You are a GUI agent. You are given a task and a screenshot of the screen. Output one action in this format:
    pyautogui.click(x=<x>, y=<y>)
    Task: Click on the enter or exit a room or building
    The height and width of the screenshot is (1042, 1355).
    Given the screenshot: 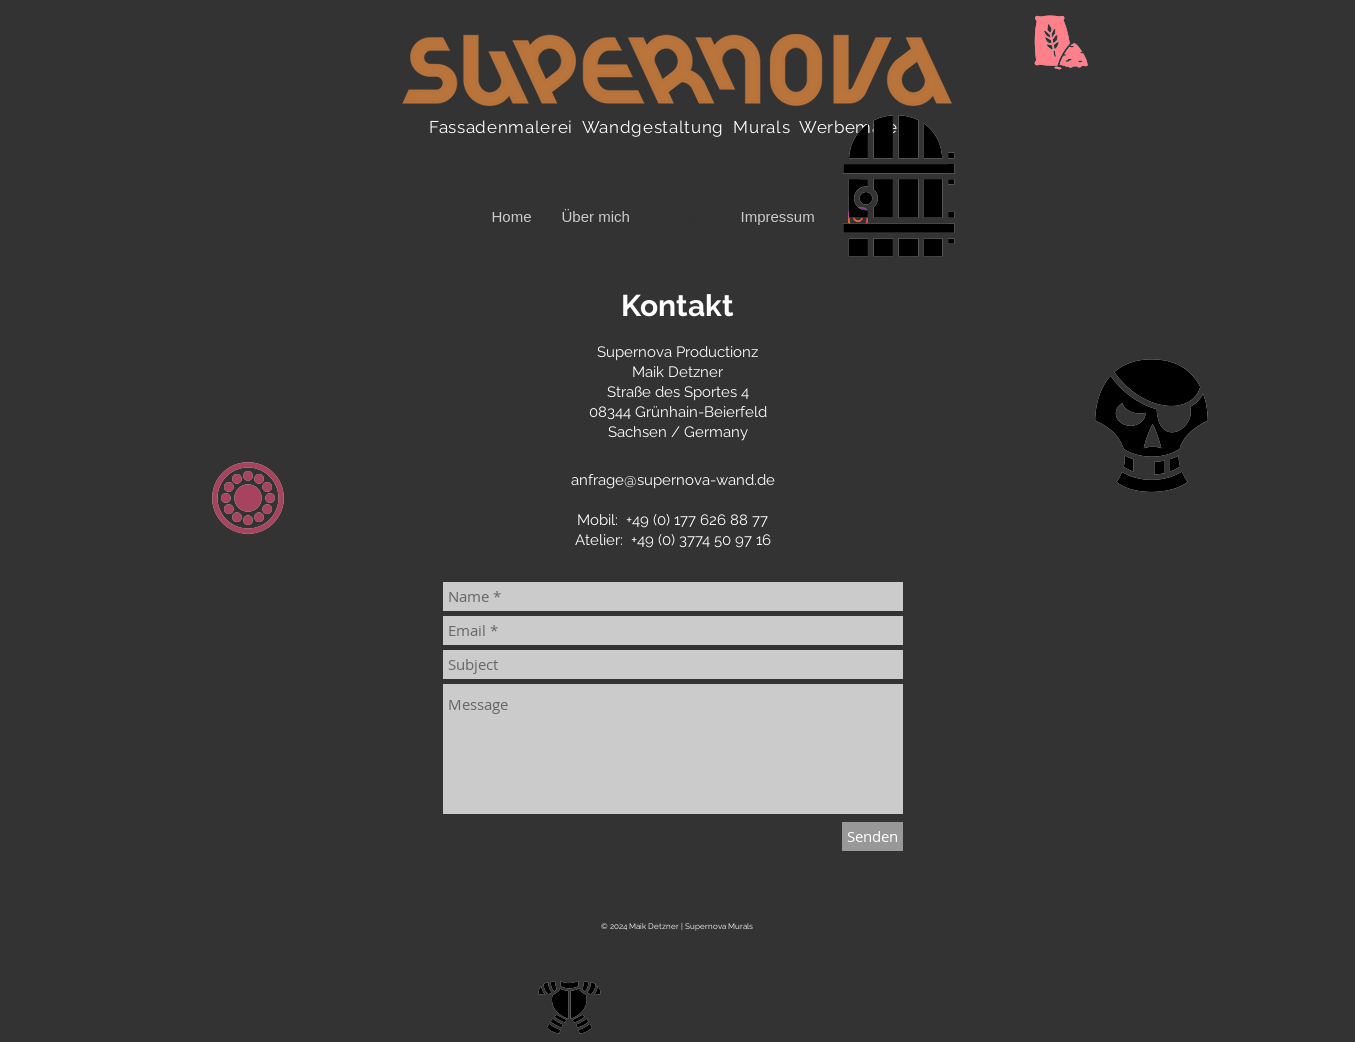 What is the action you would take?
    pyautogui.click(x=894, y=186)
    